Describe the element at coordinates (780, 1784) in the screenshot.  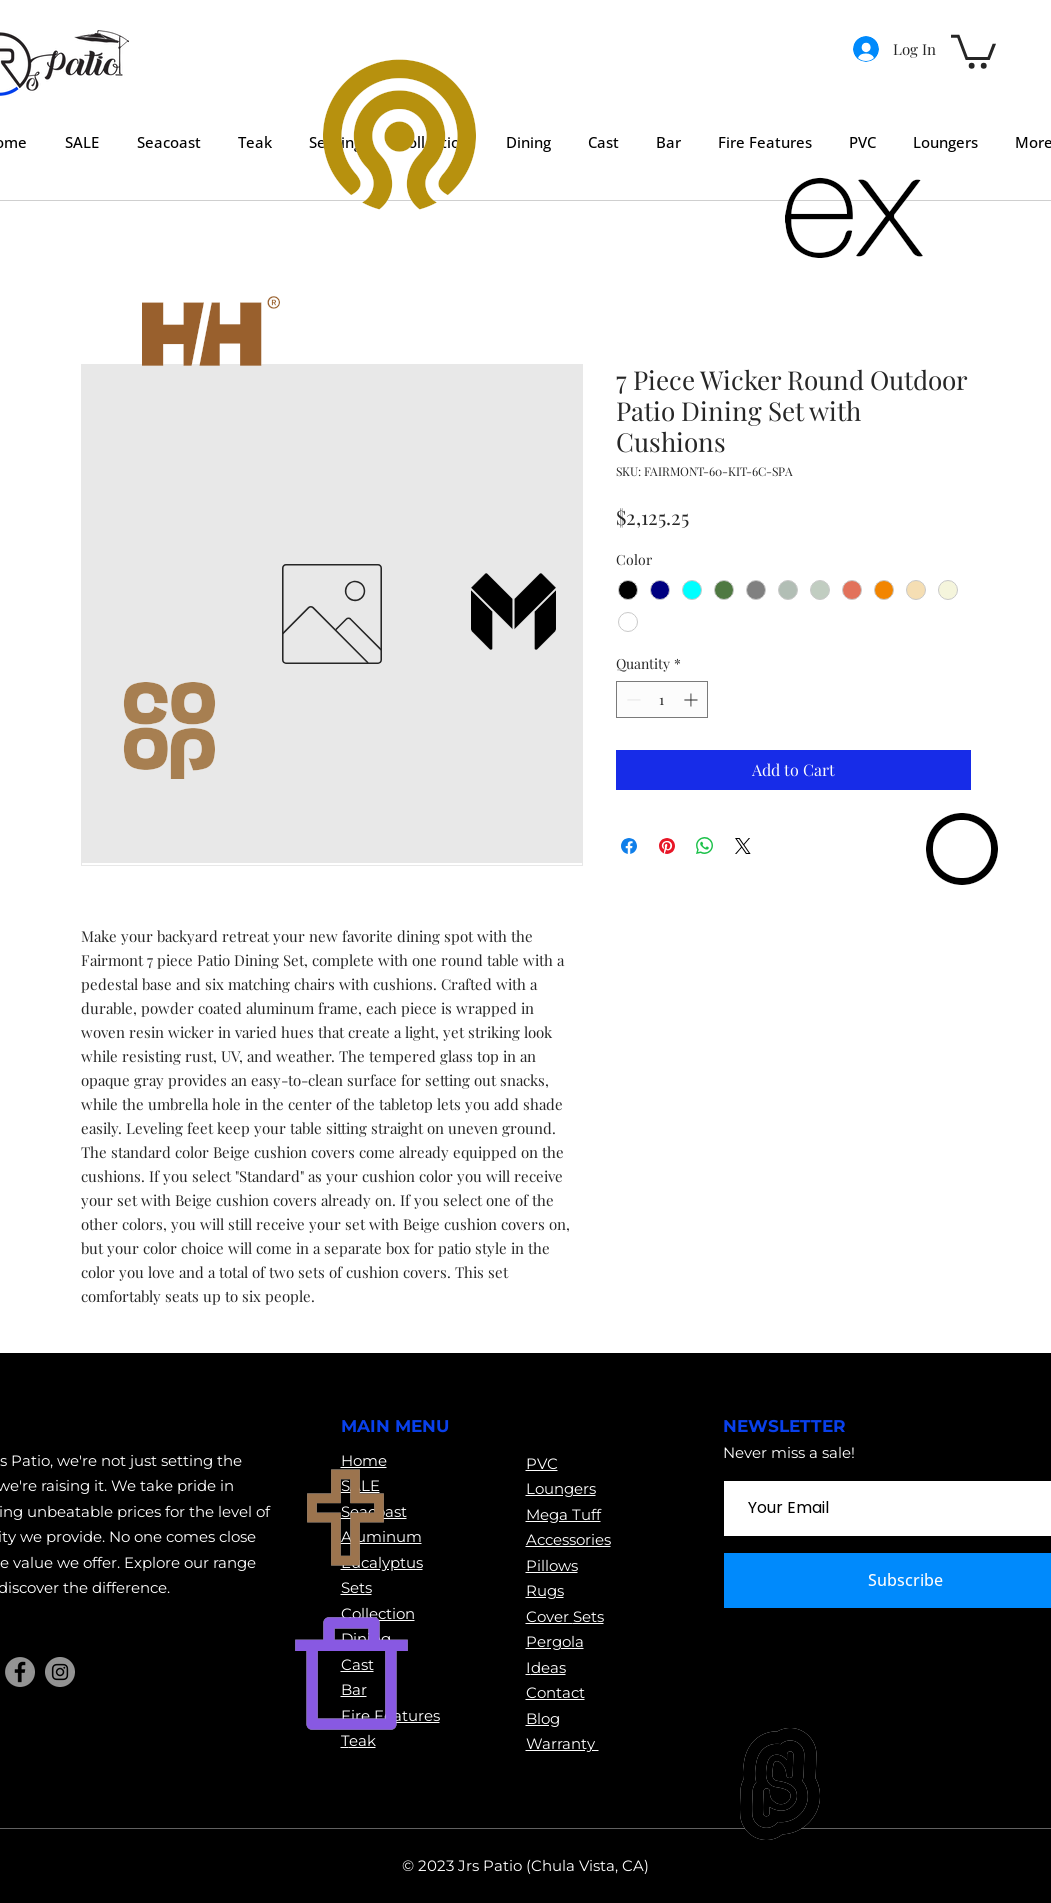
I see `open scratch programming environment` at that location.